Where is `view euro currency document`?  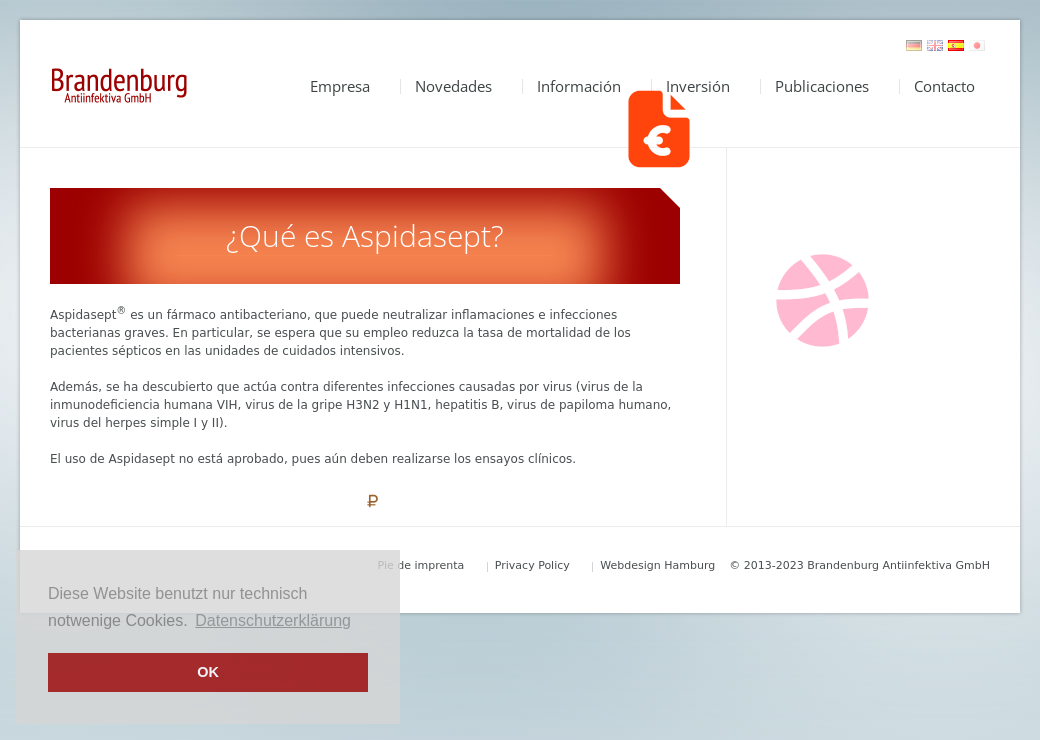 view euro currency document is located at coordinates (659, 129).